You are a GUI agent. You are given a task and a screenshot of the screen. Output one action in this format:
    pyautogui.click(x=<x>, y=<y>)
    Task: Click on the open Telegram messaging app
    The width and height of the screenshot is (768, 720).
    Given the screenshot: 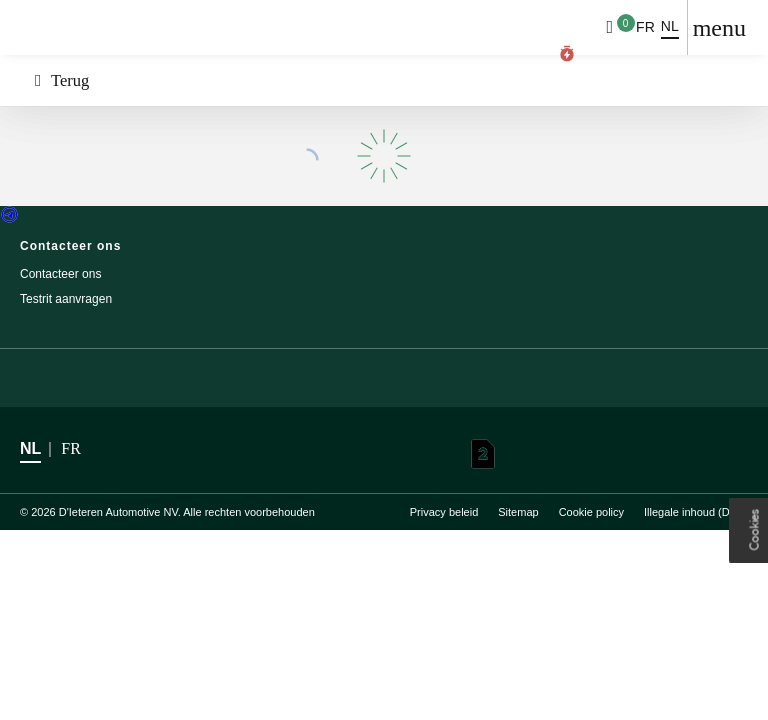 What is the action you would take?
    pyautogui.click(x=9, y=214)
    